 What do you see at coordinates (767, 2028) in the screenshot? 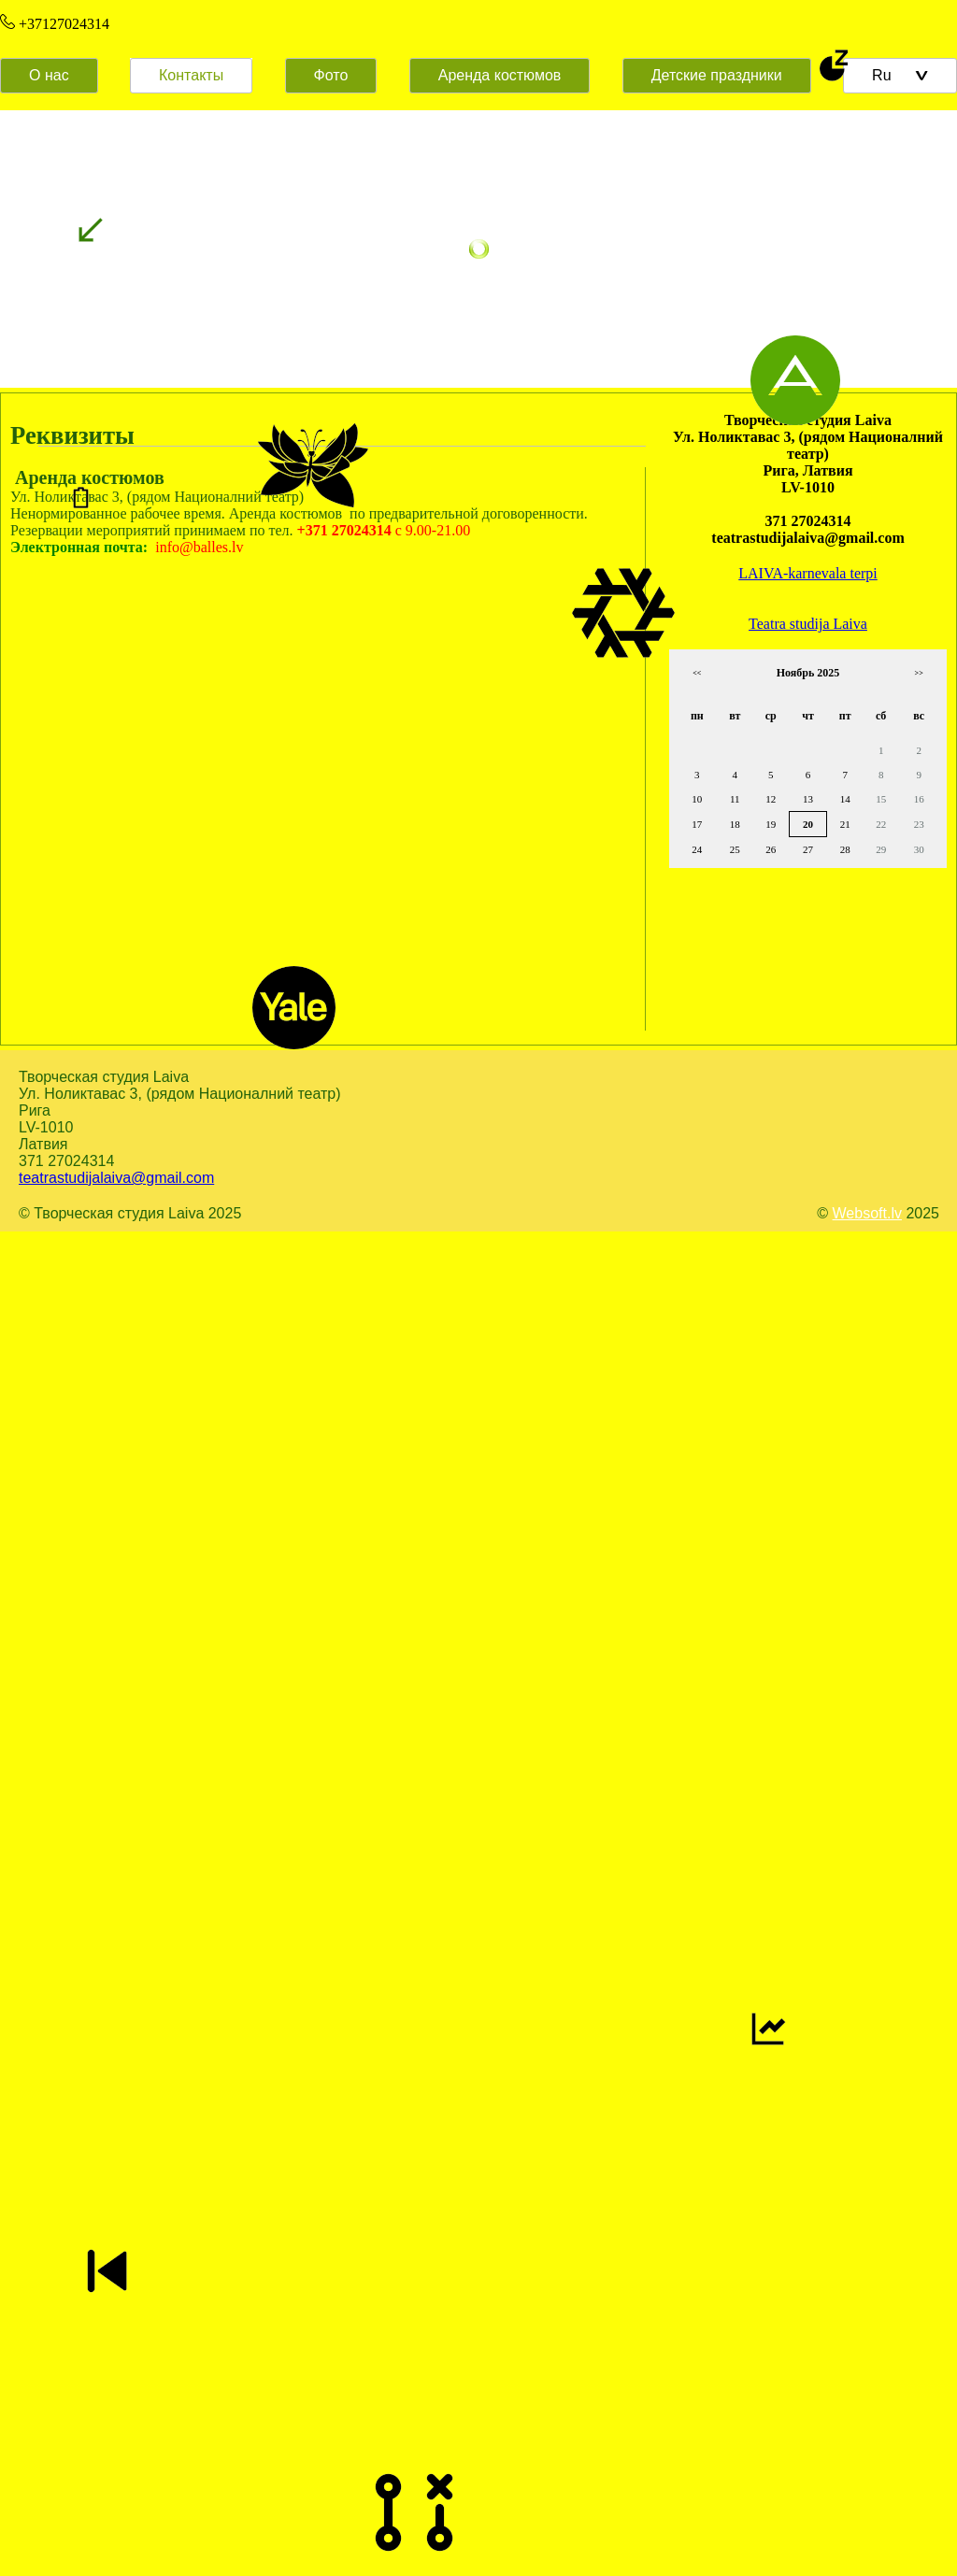
I see `view analytics and performance trends` at bounding box center [767, 2028].